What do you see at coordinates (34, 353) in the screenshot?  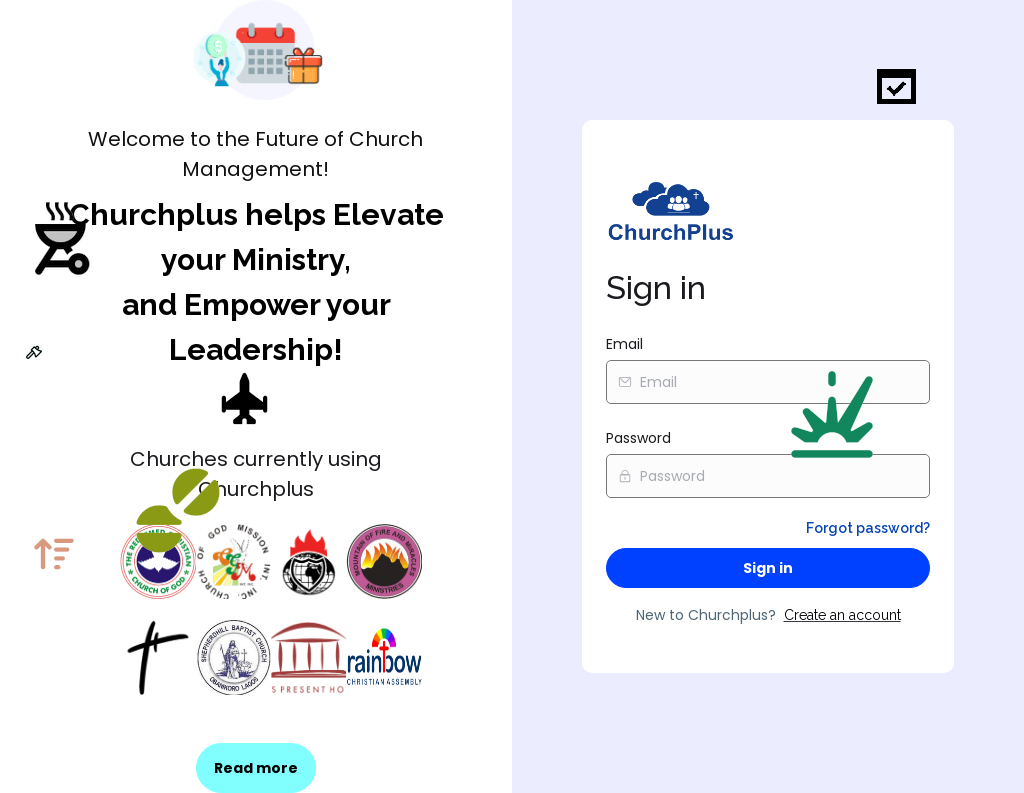 I see `access crafting or building tools` at bounding box center [34, 353].